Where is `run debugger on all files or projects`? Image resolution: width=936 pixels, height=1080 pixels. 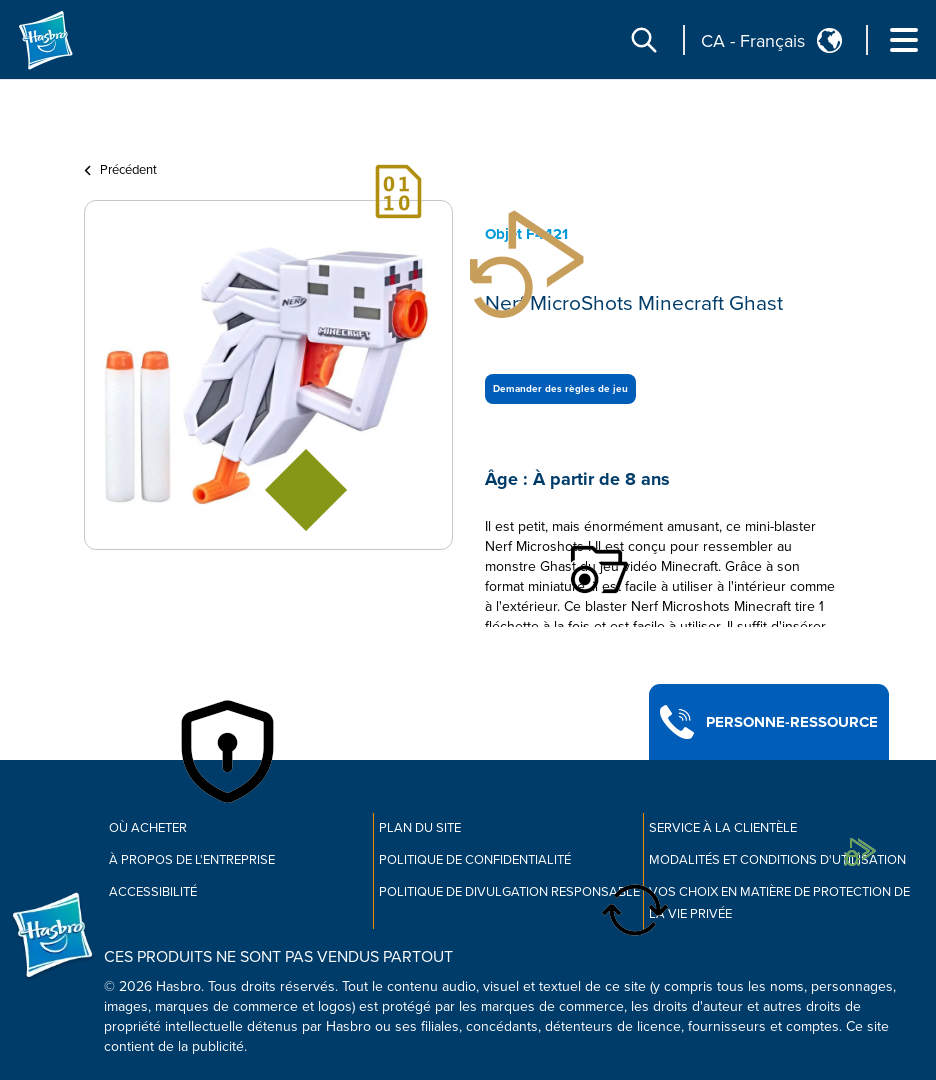
run debugger on all files or projects is located at coordinates (860, 850).